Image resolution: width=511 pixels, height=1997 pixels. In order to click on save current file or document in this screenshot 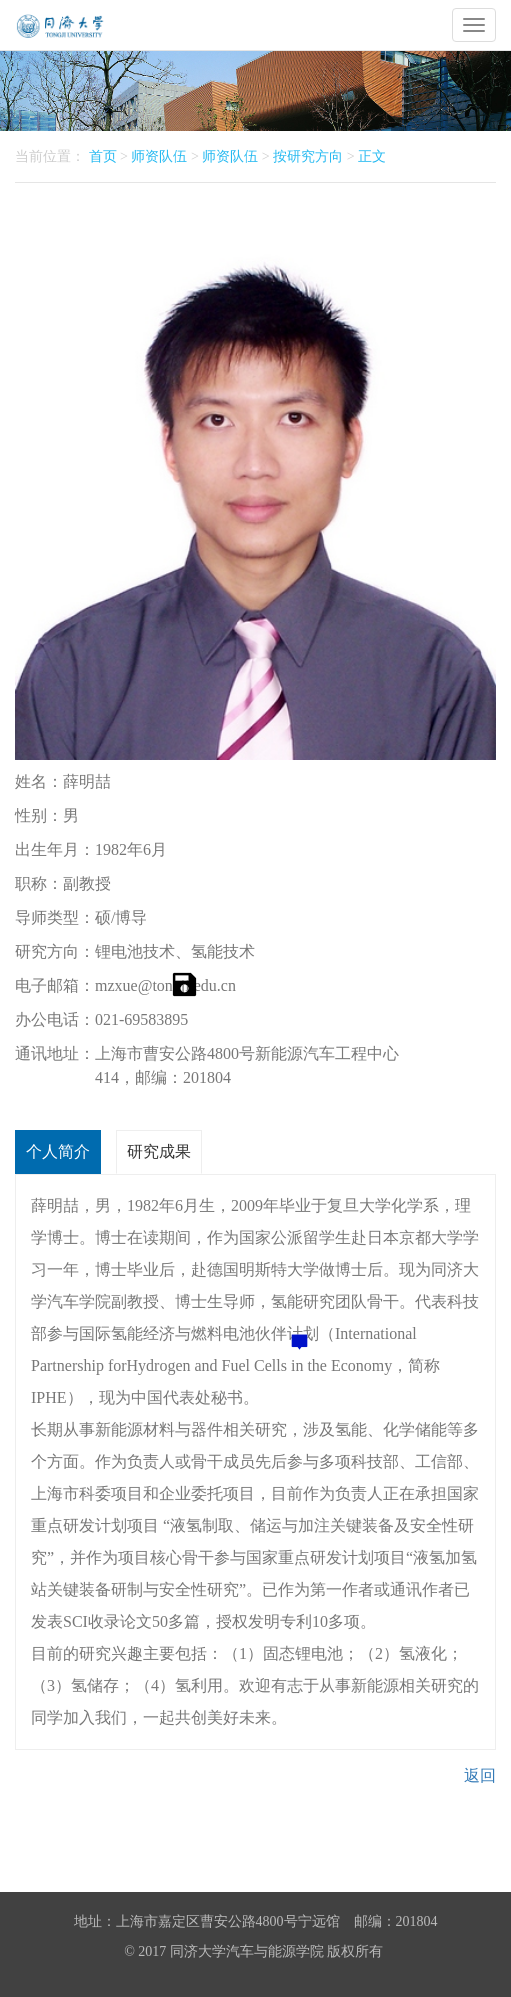, I will do `click(184, 984)`.